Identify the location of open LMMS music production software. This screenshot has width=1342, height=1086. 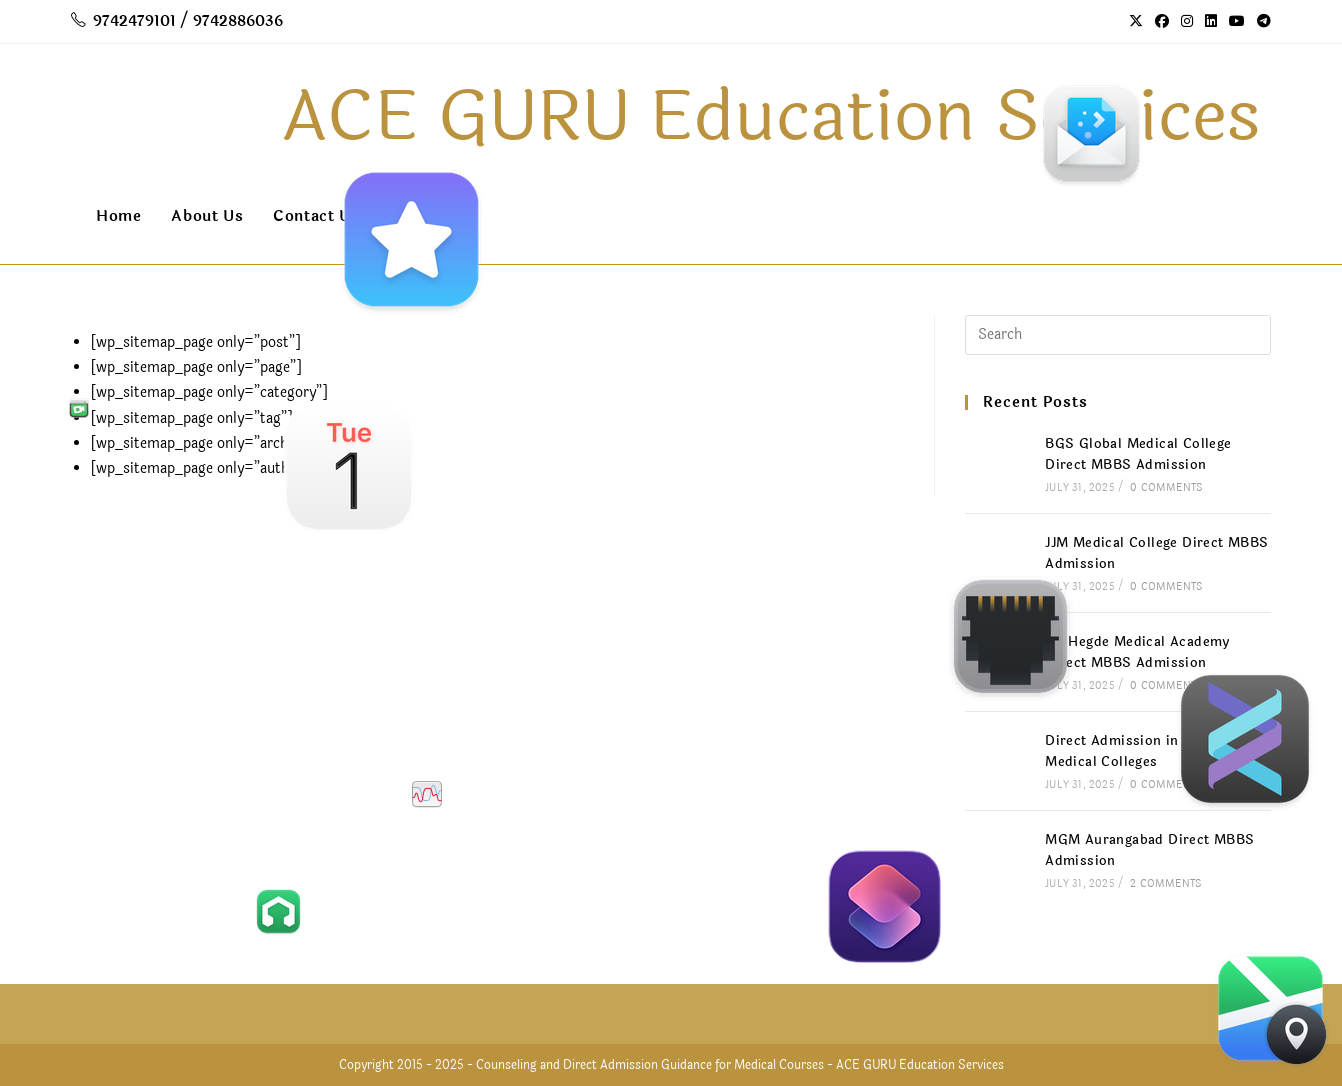
(278, 911).